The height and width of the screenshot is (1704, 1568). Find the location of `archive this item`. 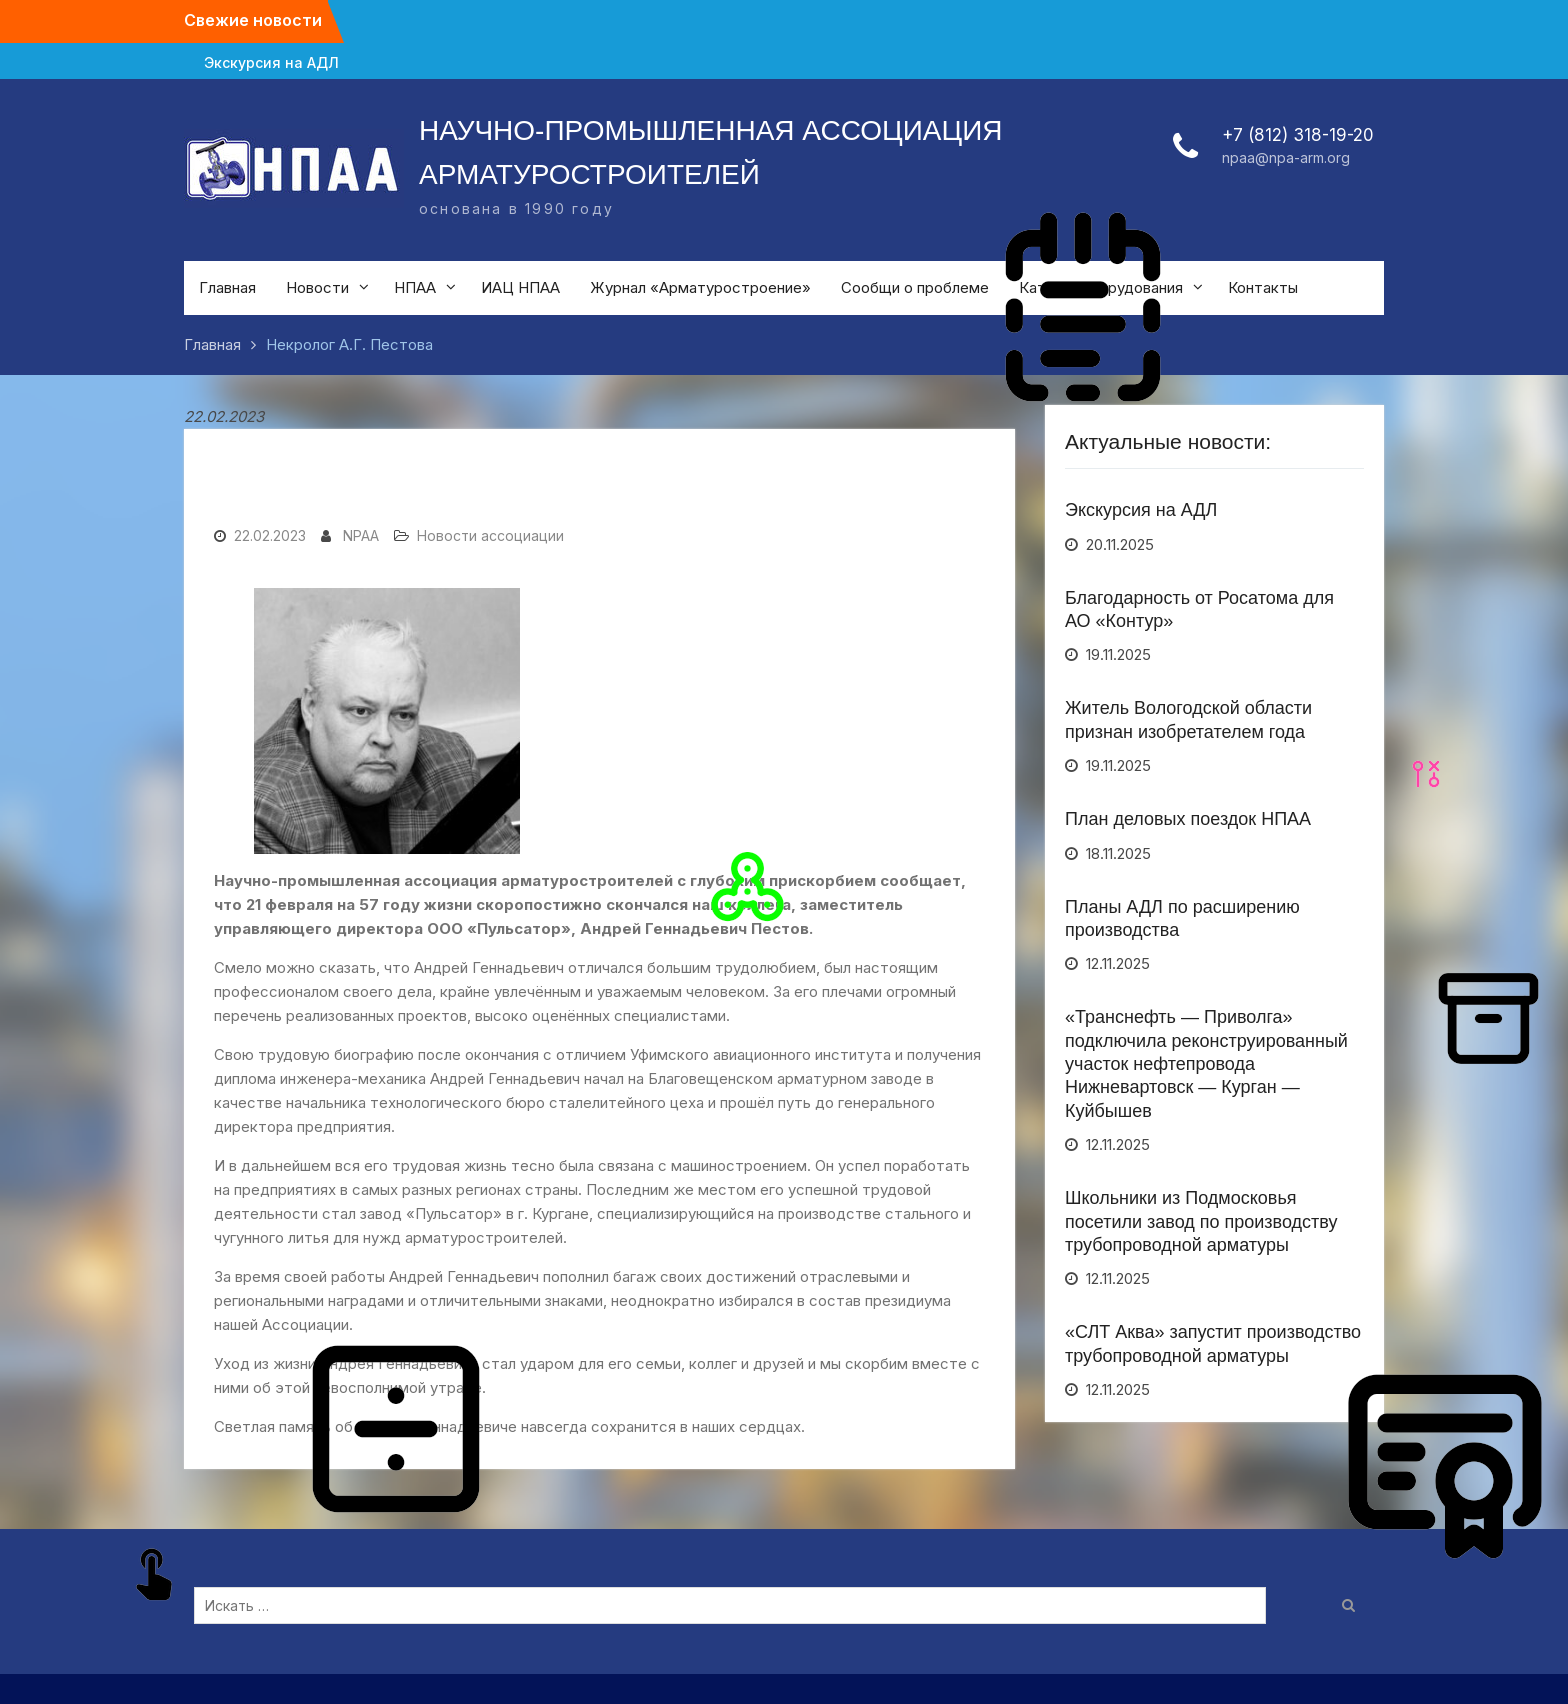

archive this item is located at coordinates (1488, 1018).